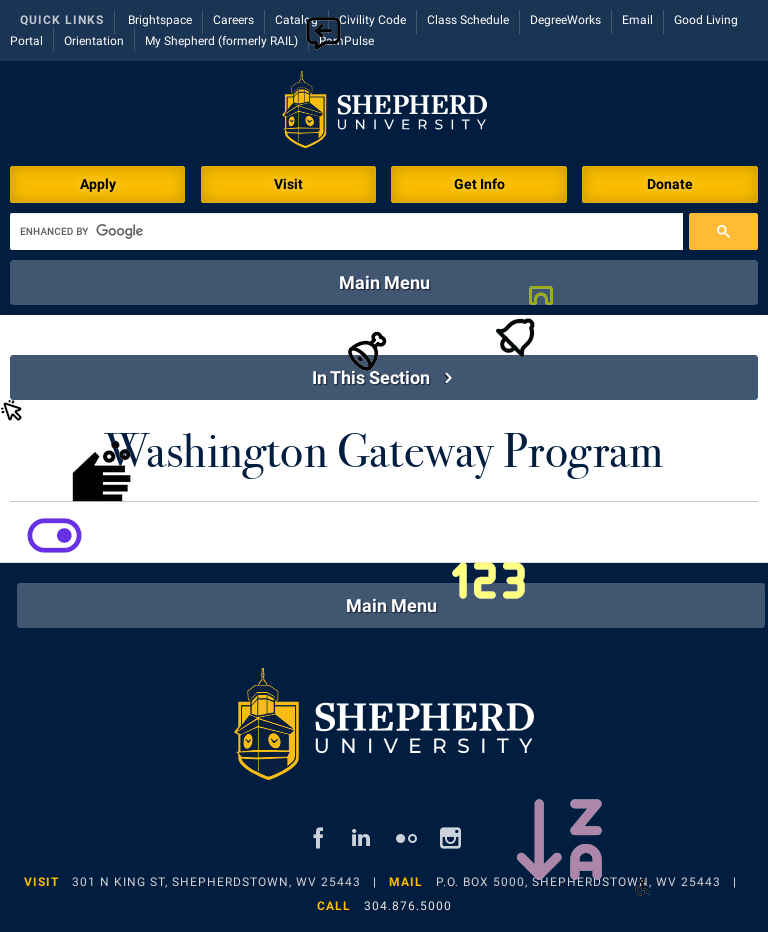 This screenshot has height=932, width=768. Describe the element at coordinates (12, 411) in the screenshot. I see `click or tap to interact` at that location.